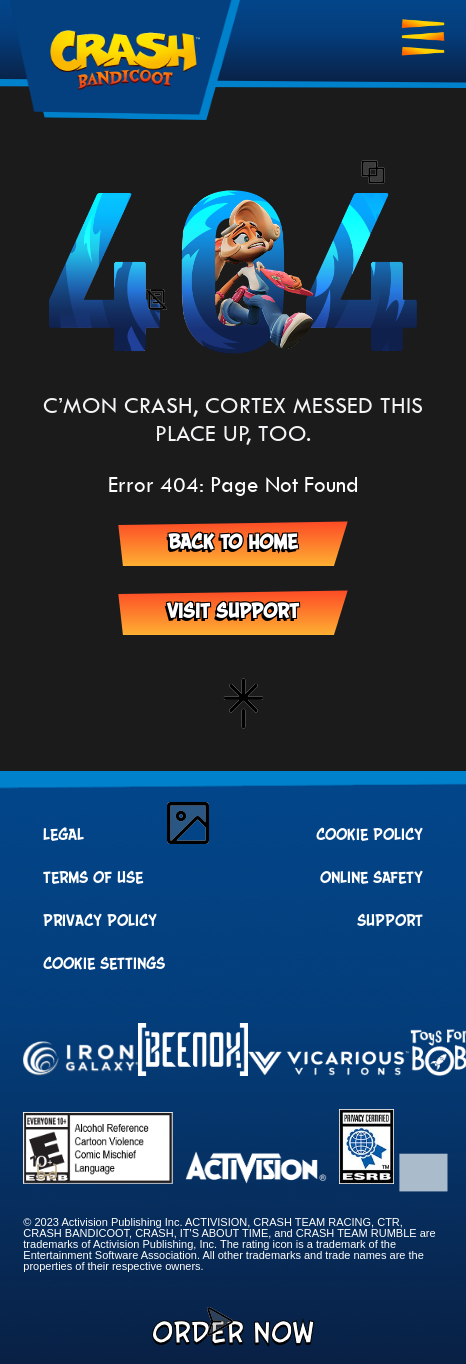  Describe the element at coordinates (218, 1321) in the screenshot. I see `send message` at that location.